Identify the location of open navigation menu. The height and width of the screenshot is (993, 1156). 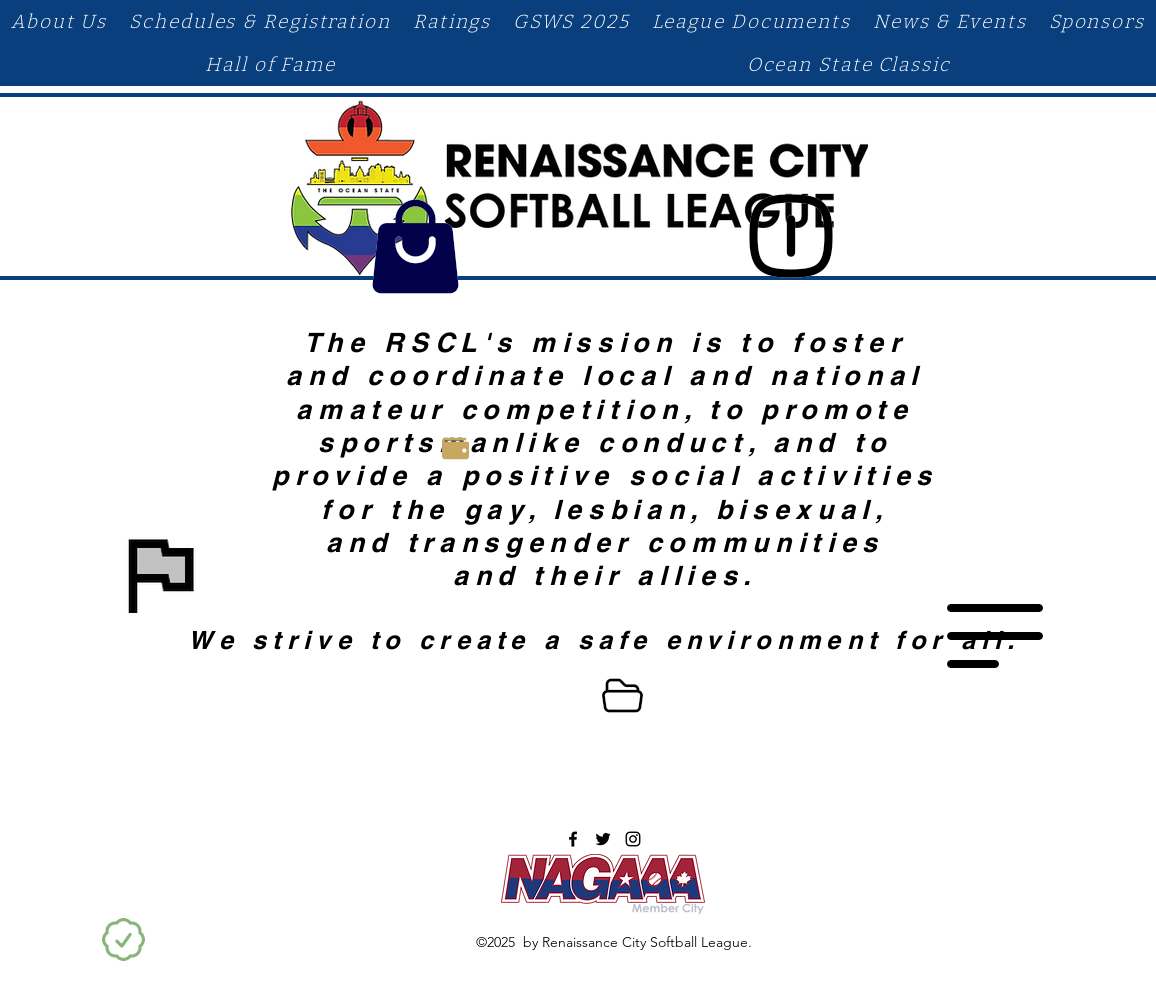
(995, 636).